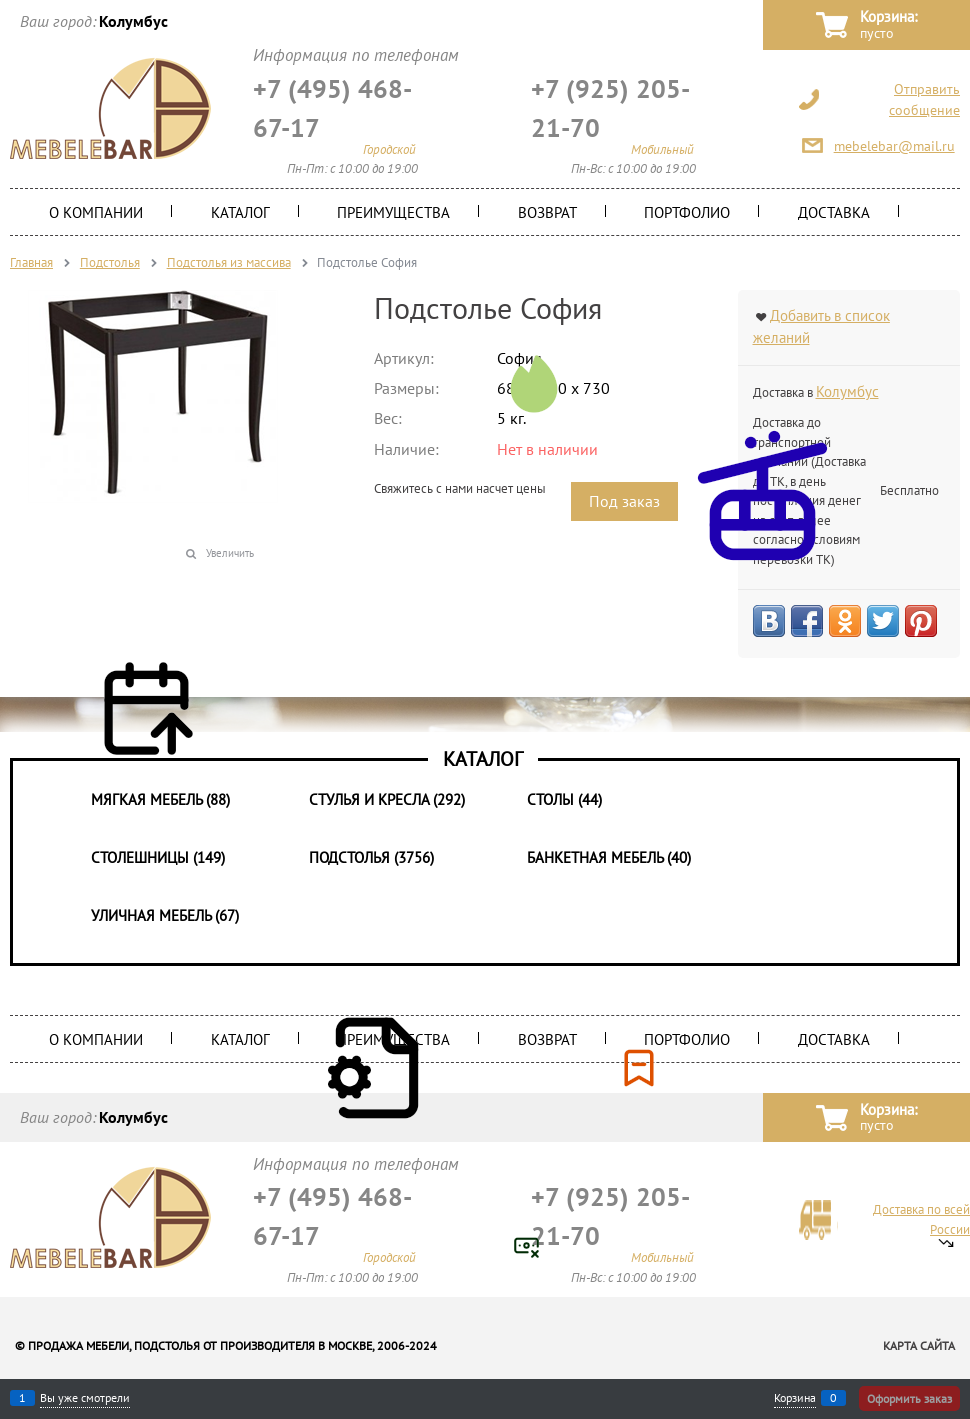 This screenshot has width=970, height=1419. What do you see at coordinates (146, 708) in the screenshot?
I see `upload or export calendar event` at bounding box center [146, 708].